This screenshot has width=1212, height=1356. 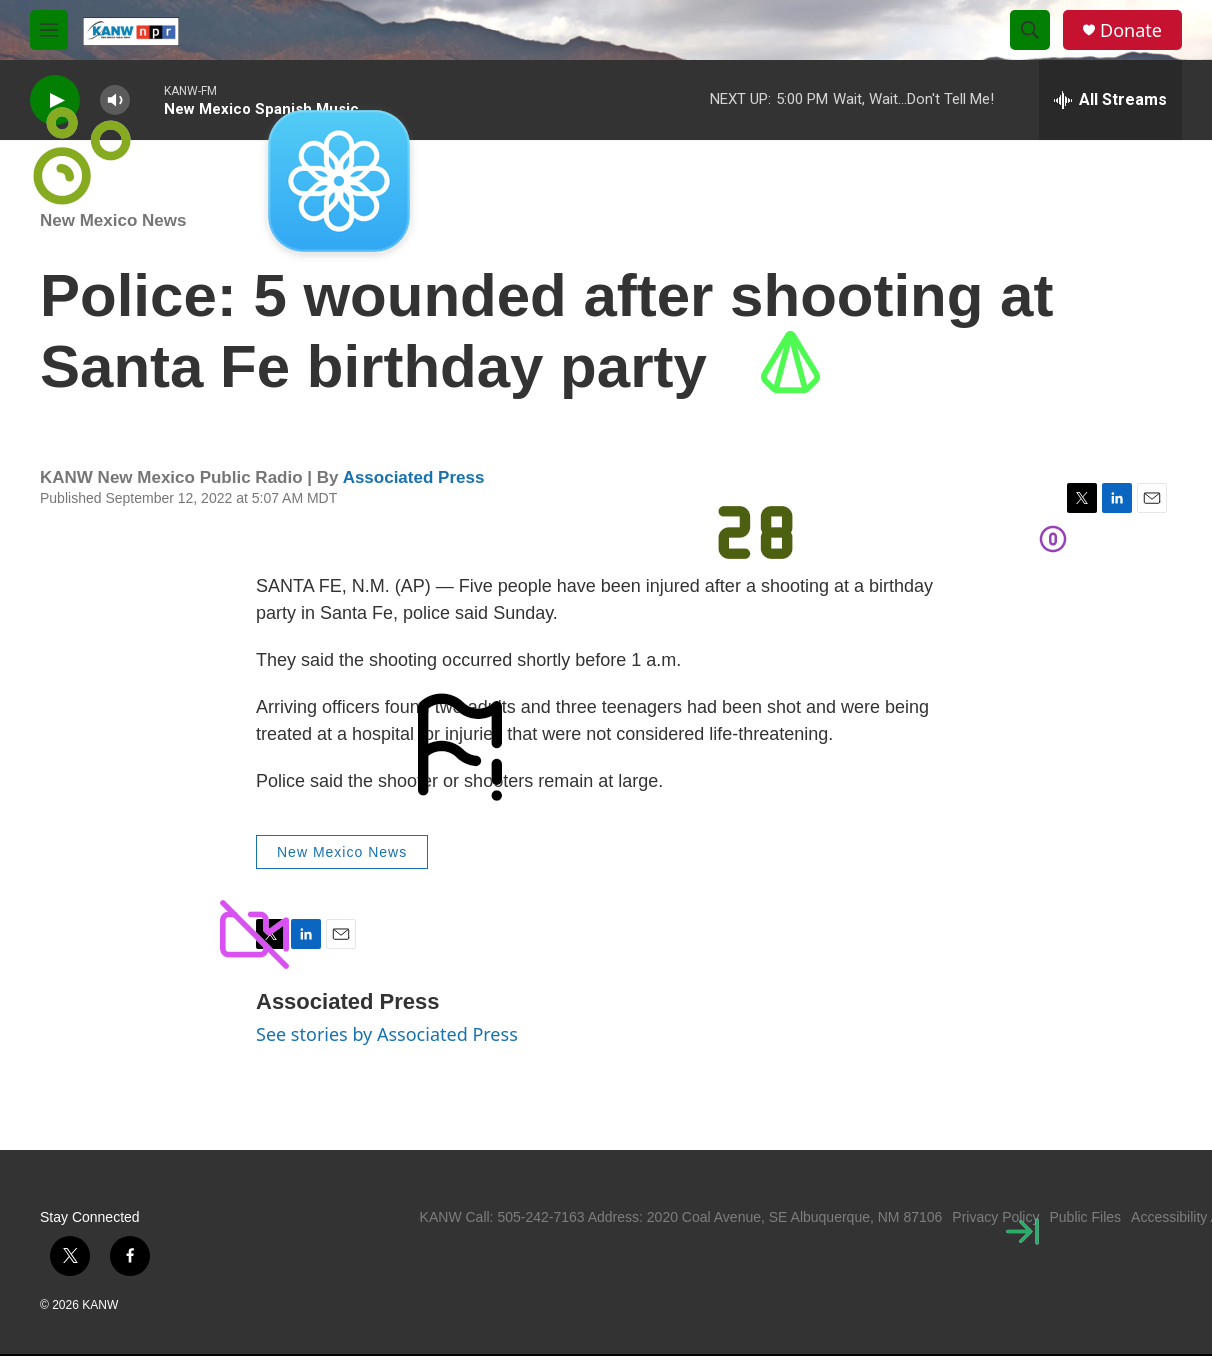 I want to click on open graphics or design applications, so click(x=339, y=181).